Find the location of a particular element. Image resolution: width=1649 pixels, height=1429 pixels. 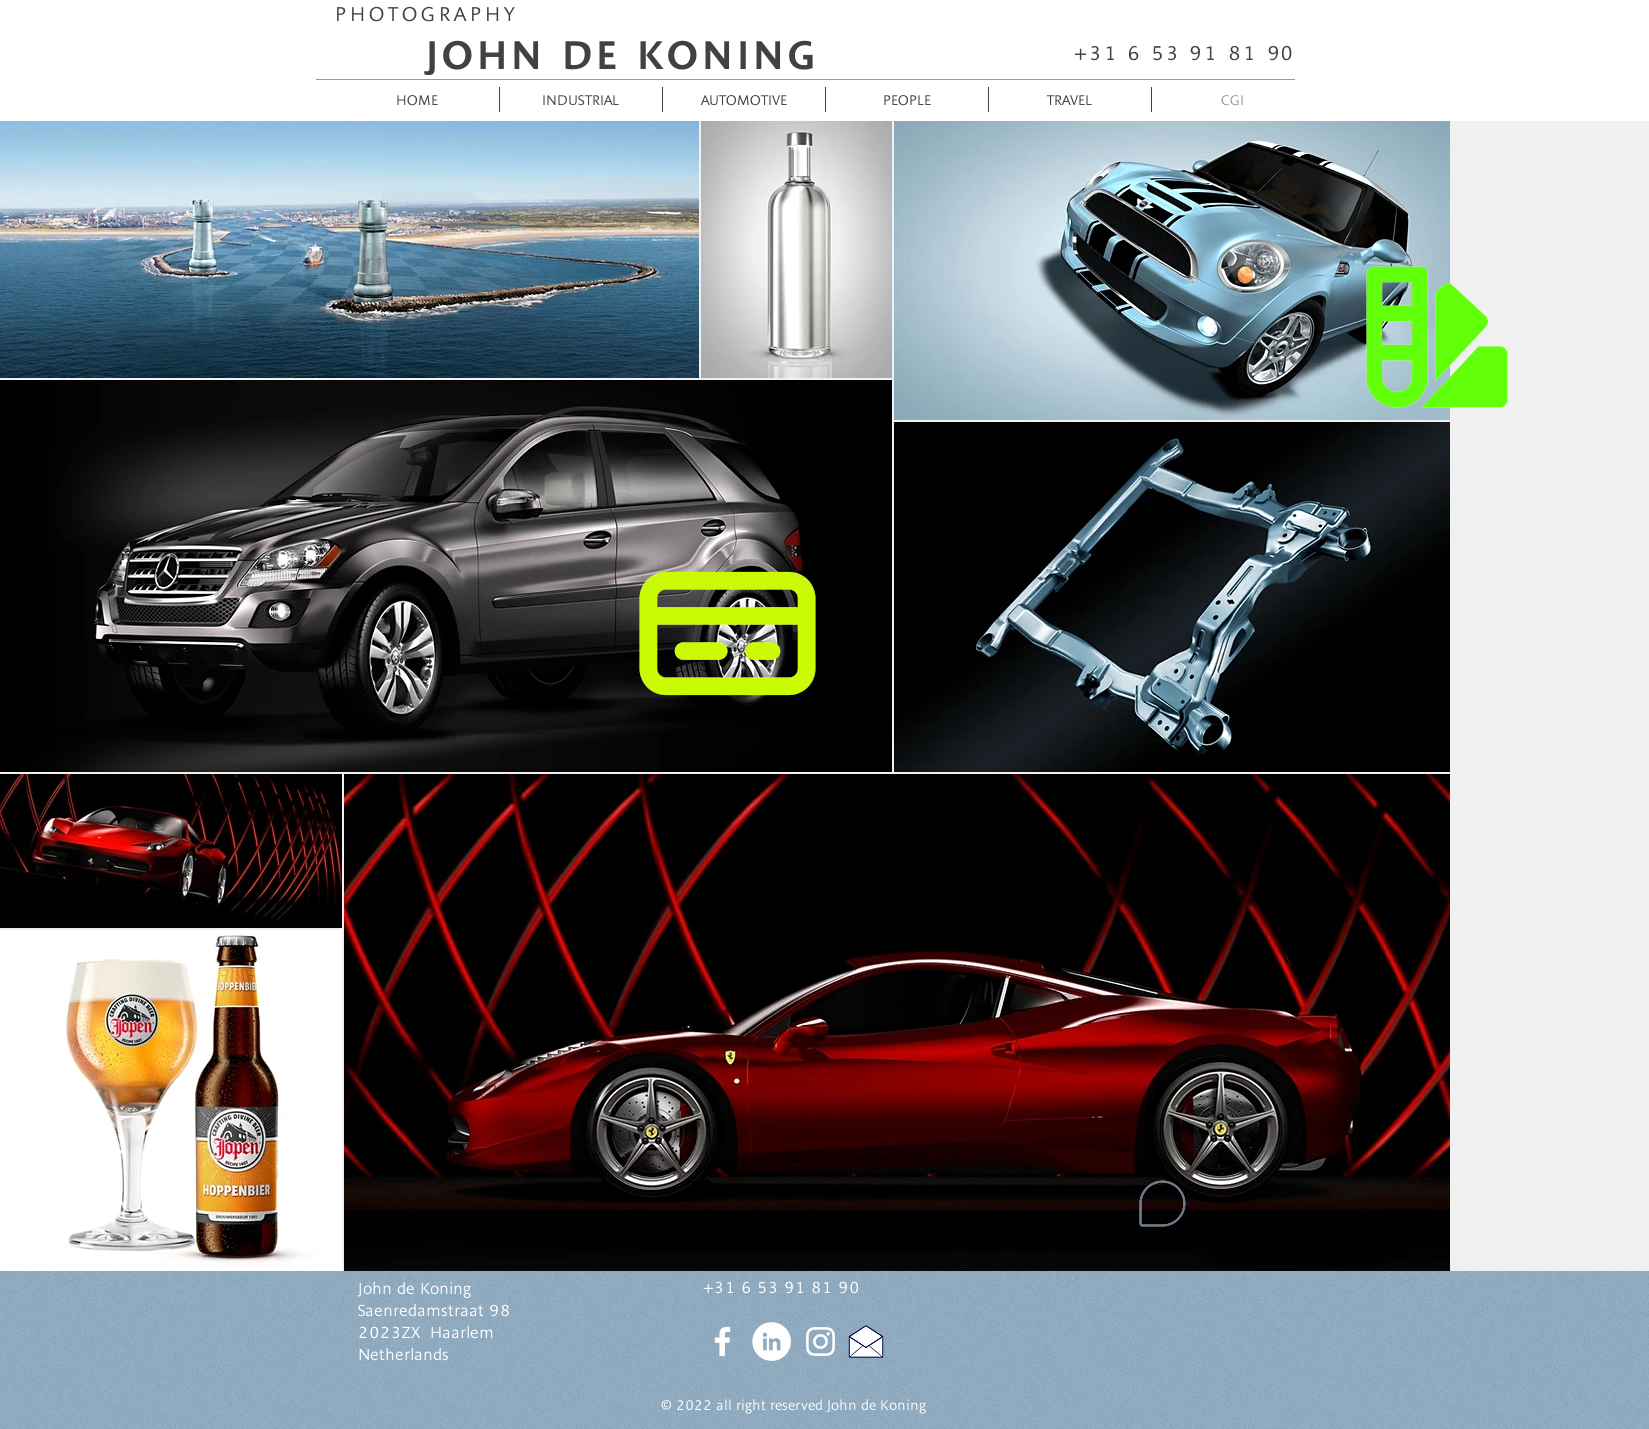

access color palette or theme settings is located at coordinates (1437, 337).